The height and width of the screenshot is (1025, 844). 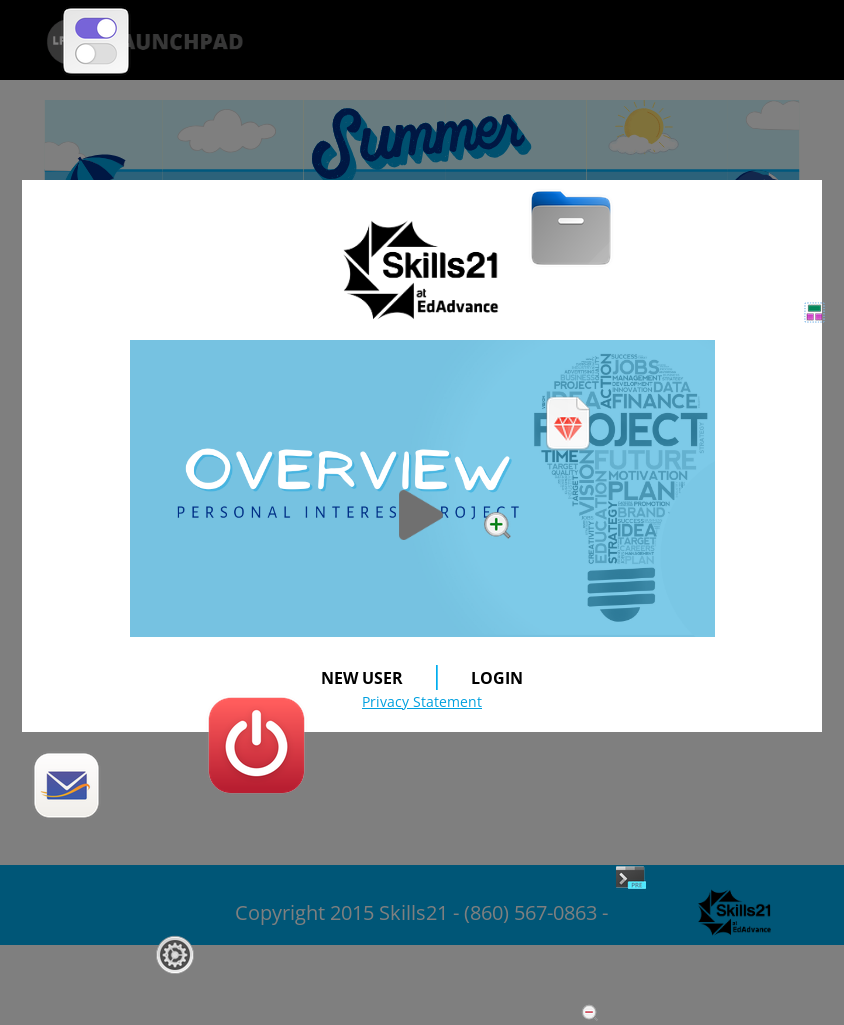 I want to click on ruby programming language source file, so click(x=568, y=423).